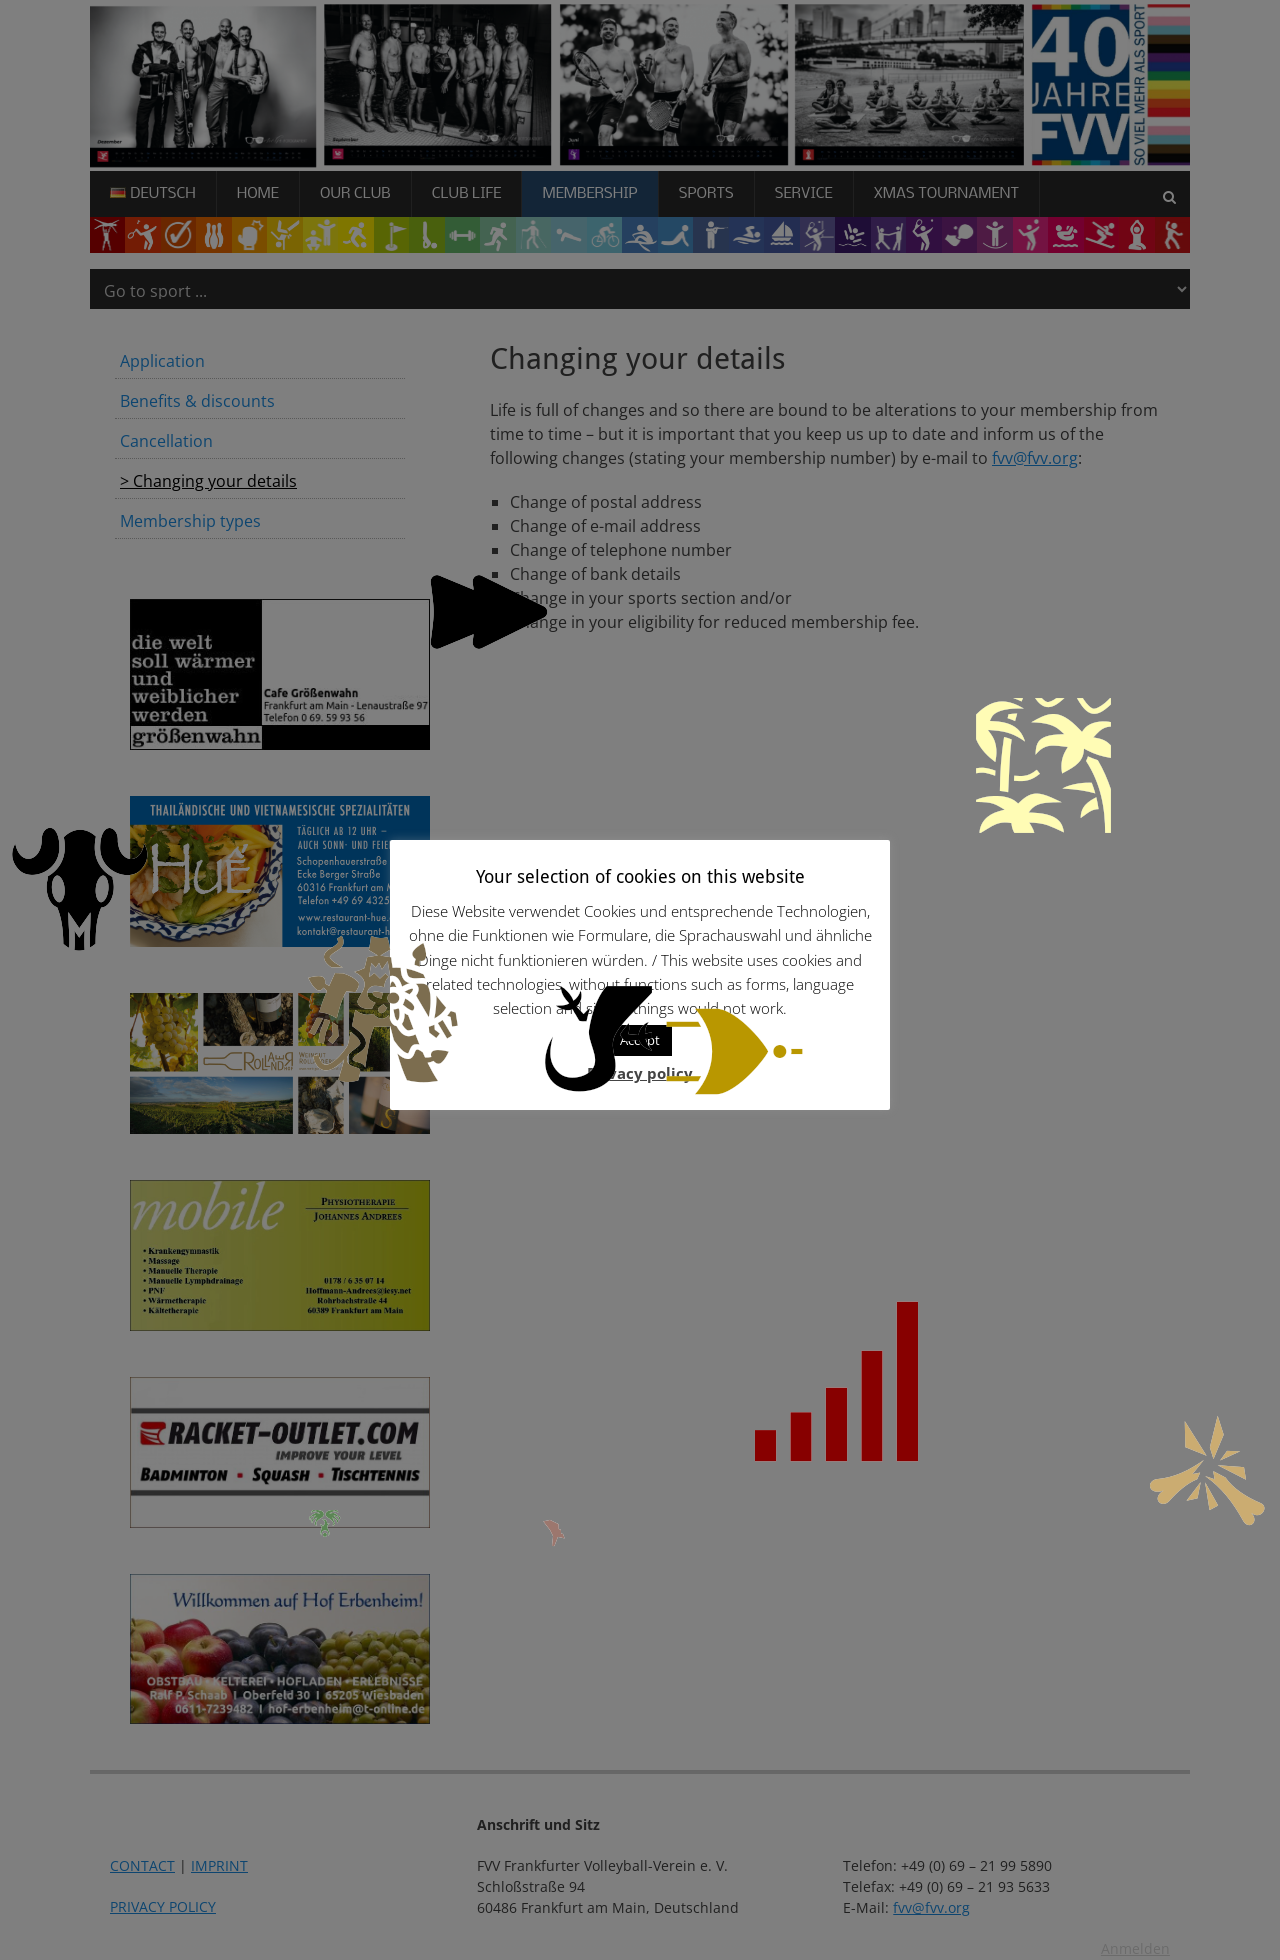 The height and width of the screenshot is (1960, 1280). I want to click on select shambling mound creature or enemy type, so click(383, 1009).